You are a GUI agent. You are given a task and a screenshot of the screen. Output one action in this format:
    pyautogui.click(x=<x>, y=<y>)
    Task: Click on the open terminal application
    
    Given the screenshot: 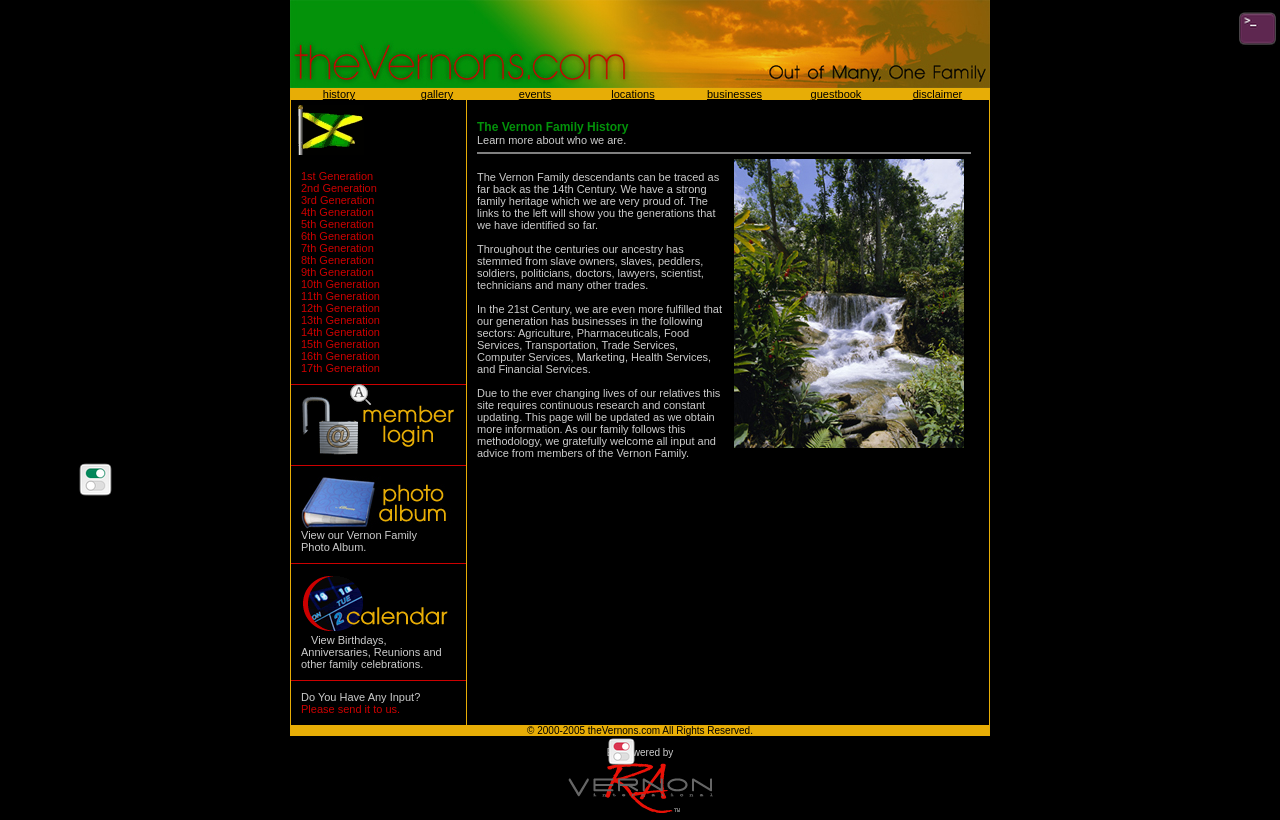 What is the action you would take?
    pyautogui.click(x=1257, y=28)
    